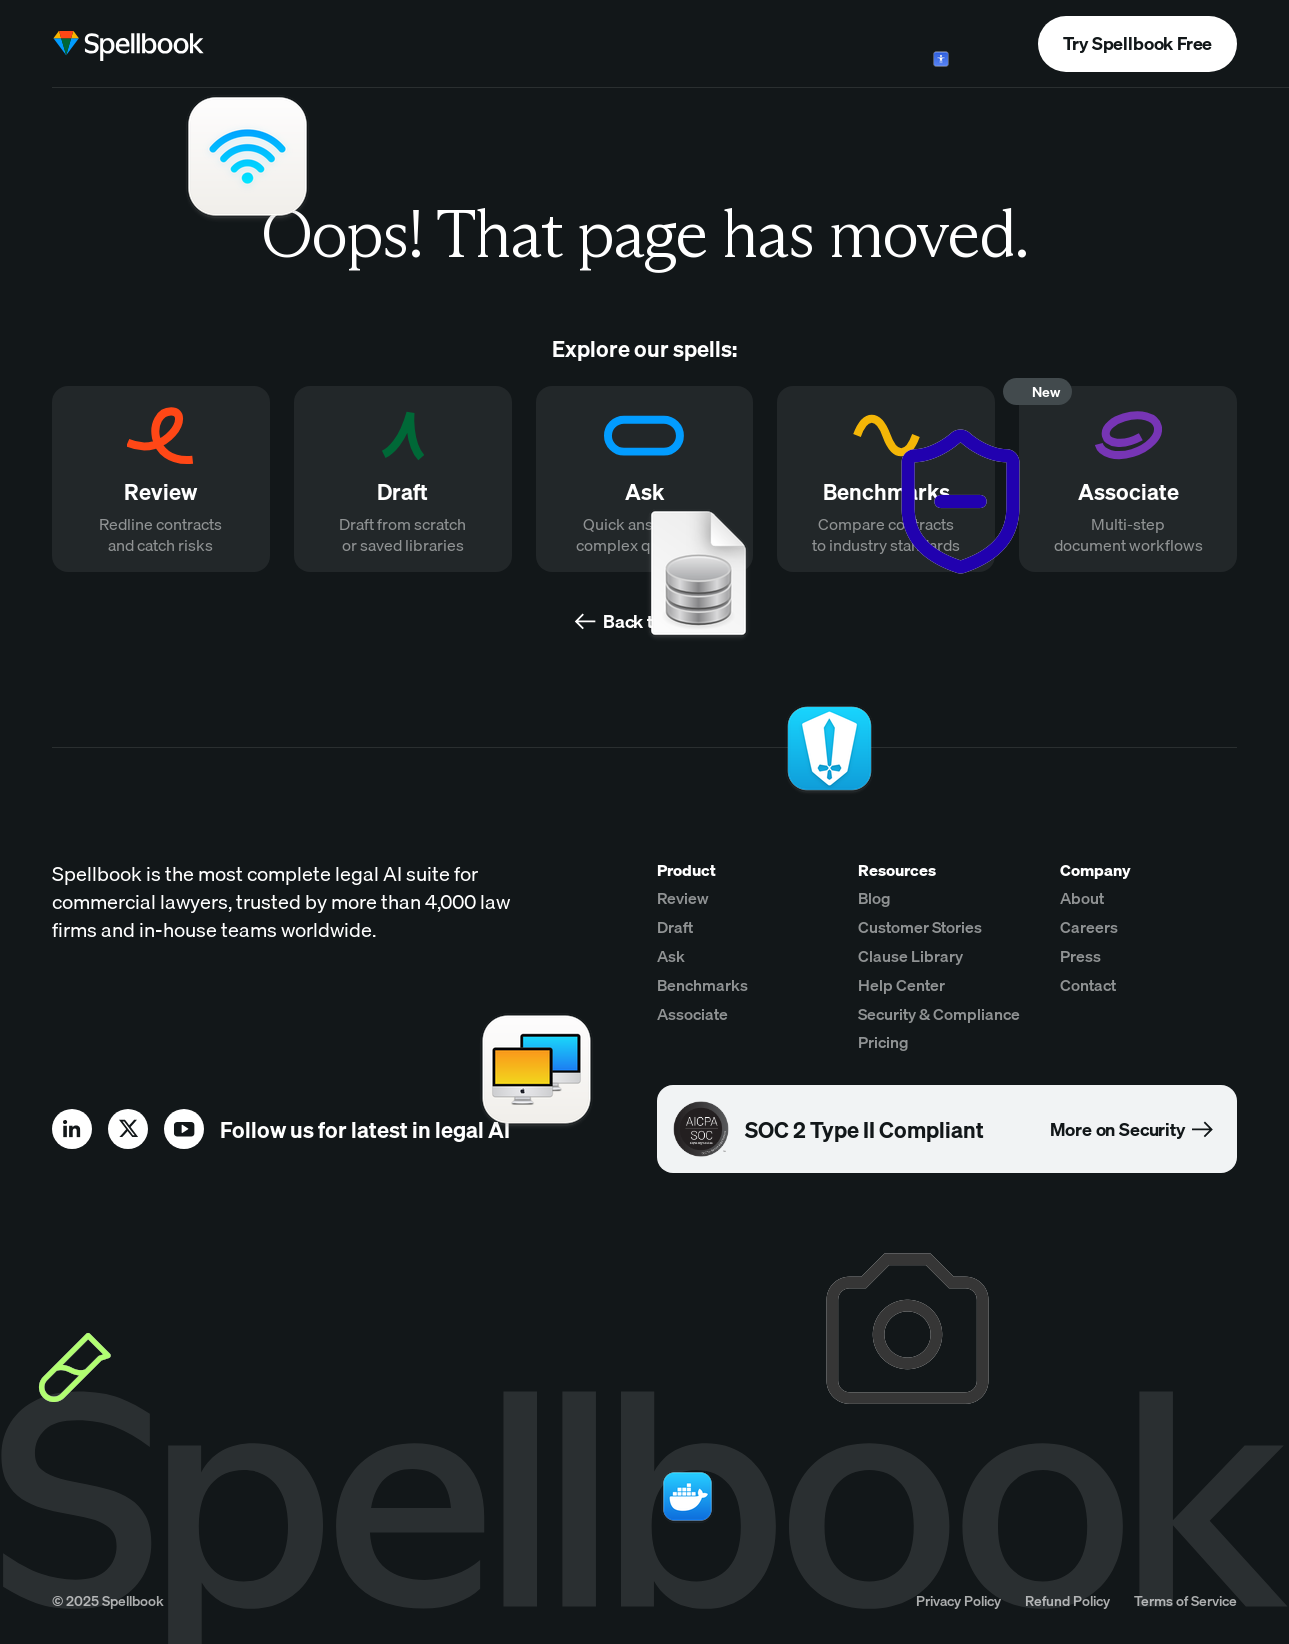 The height and width of the screenshot is (1644, 1289). Describe the element at coordinates (698, 575) in the screenshot. I see `open an sql database file` at that location.